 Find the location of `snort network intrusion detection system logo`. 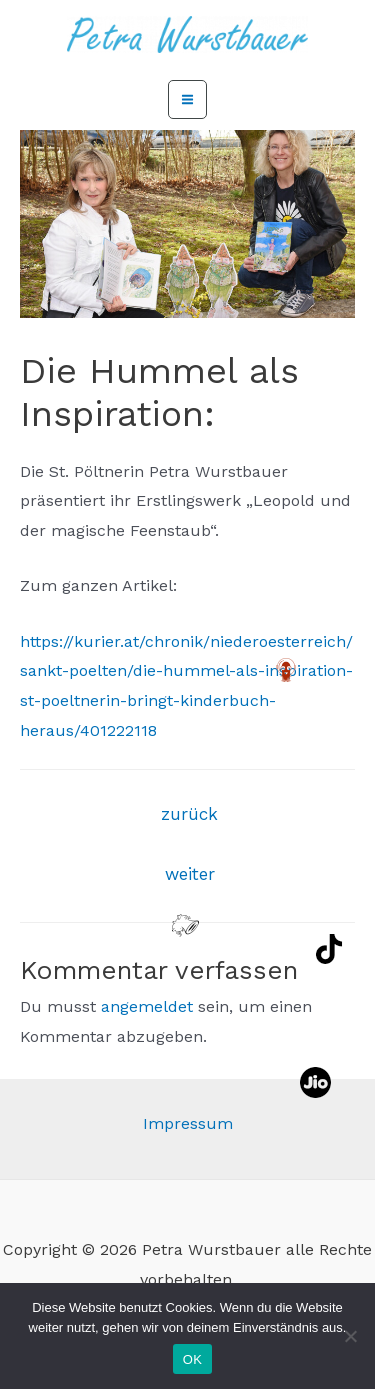

snort network intrusion detection system logo is located at coordinates (185, 925).